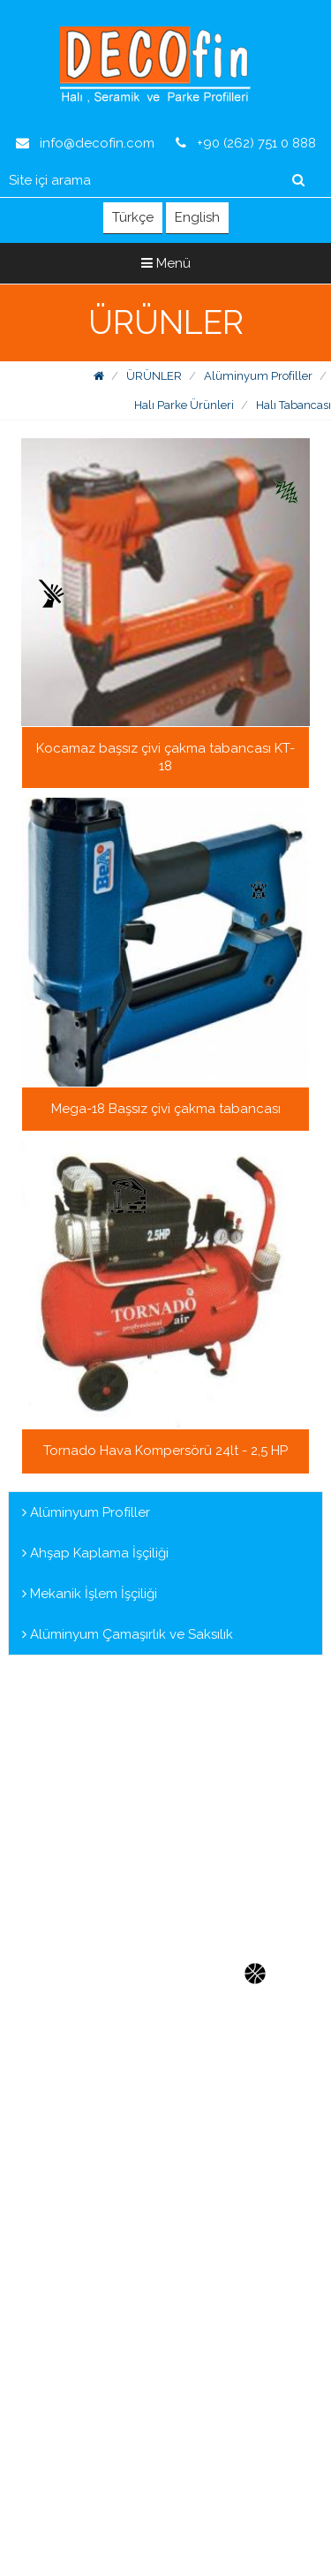 This screenshot has width=331, height=2576. I want to click on select female elf character, so click(259, 890).